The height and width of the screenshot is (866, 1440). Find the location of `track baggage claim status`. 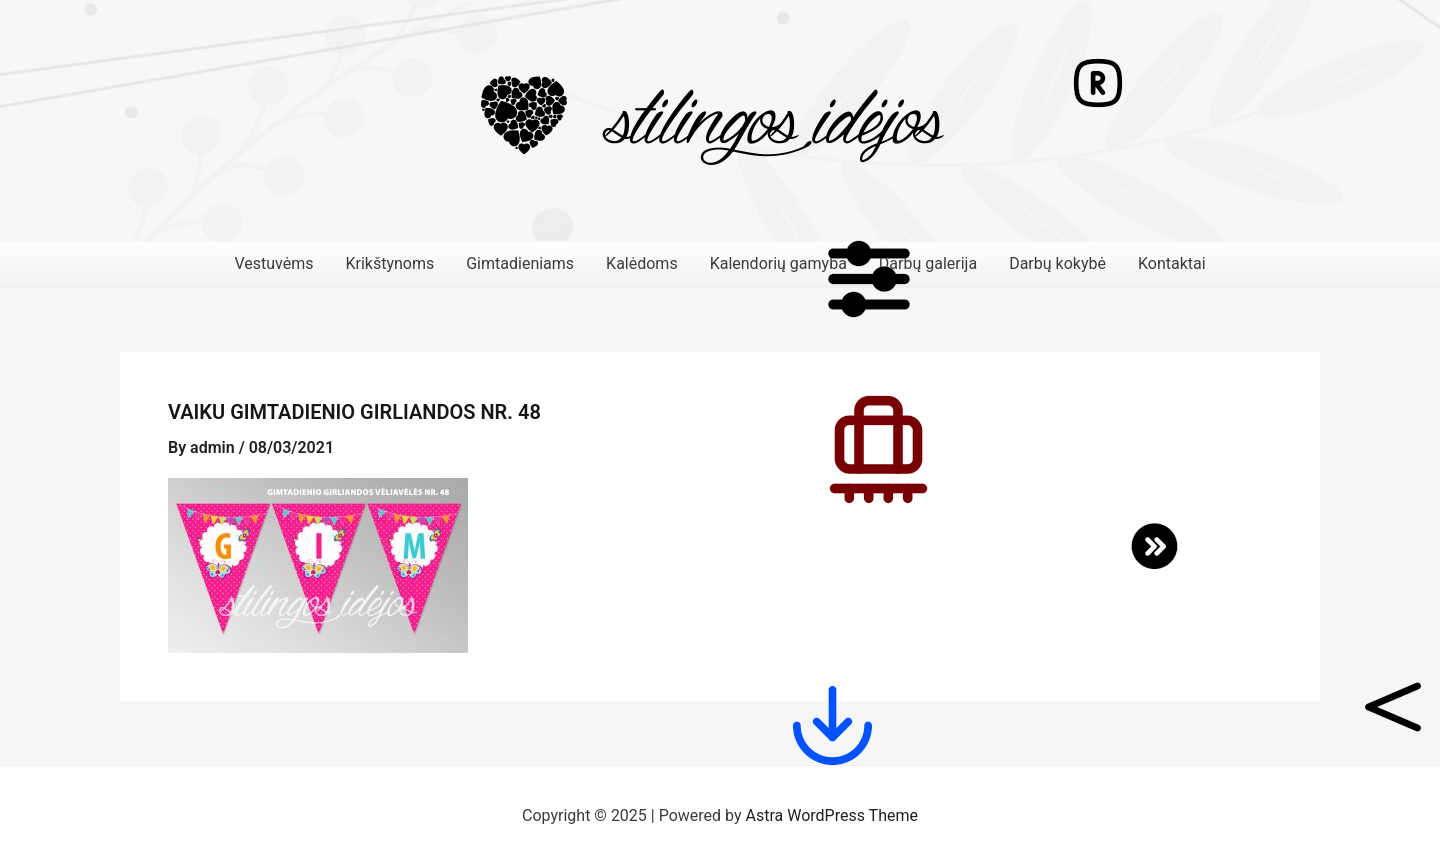

track baggage claim status is located at coordinates (878, 449).